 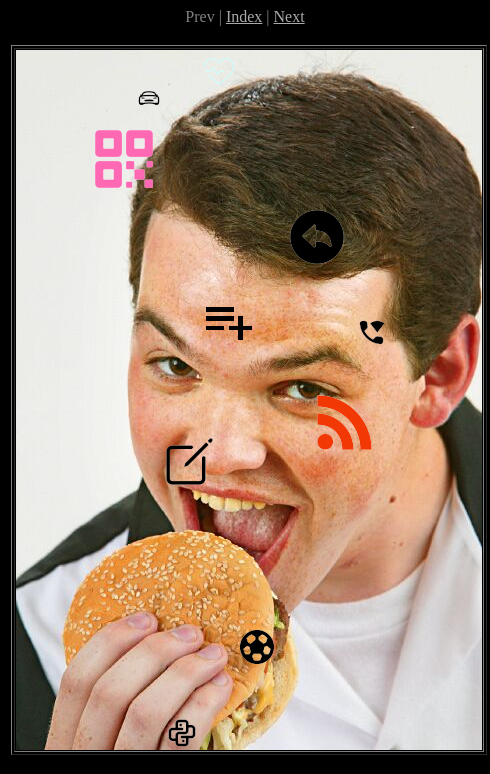 I want to click on create or compose new content, so click(x=189, y=461).